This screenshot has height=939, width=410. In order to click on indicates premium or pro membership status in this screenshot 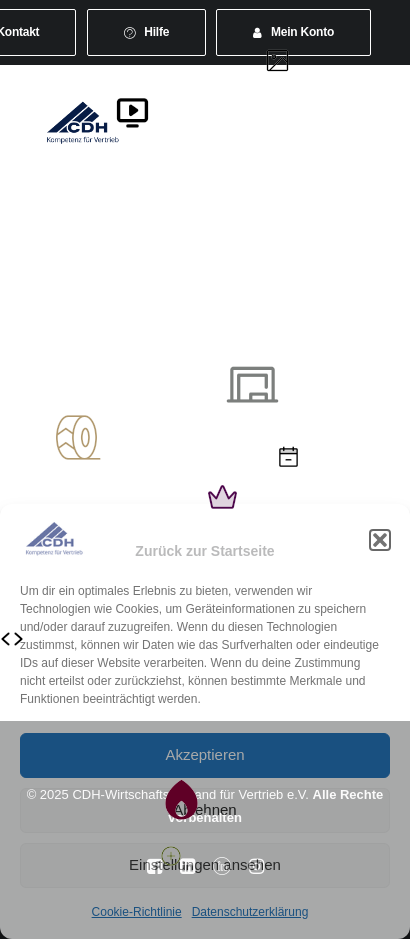, I will do `click(222, 498)`.